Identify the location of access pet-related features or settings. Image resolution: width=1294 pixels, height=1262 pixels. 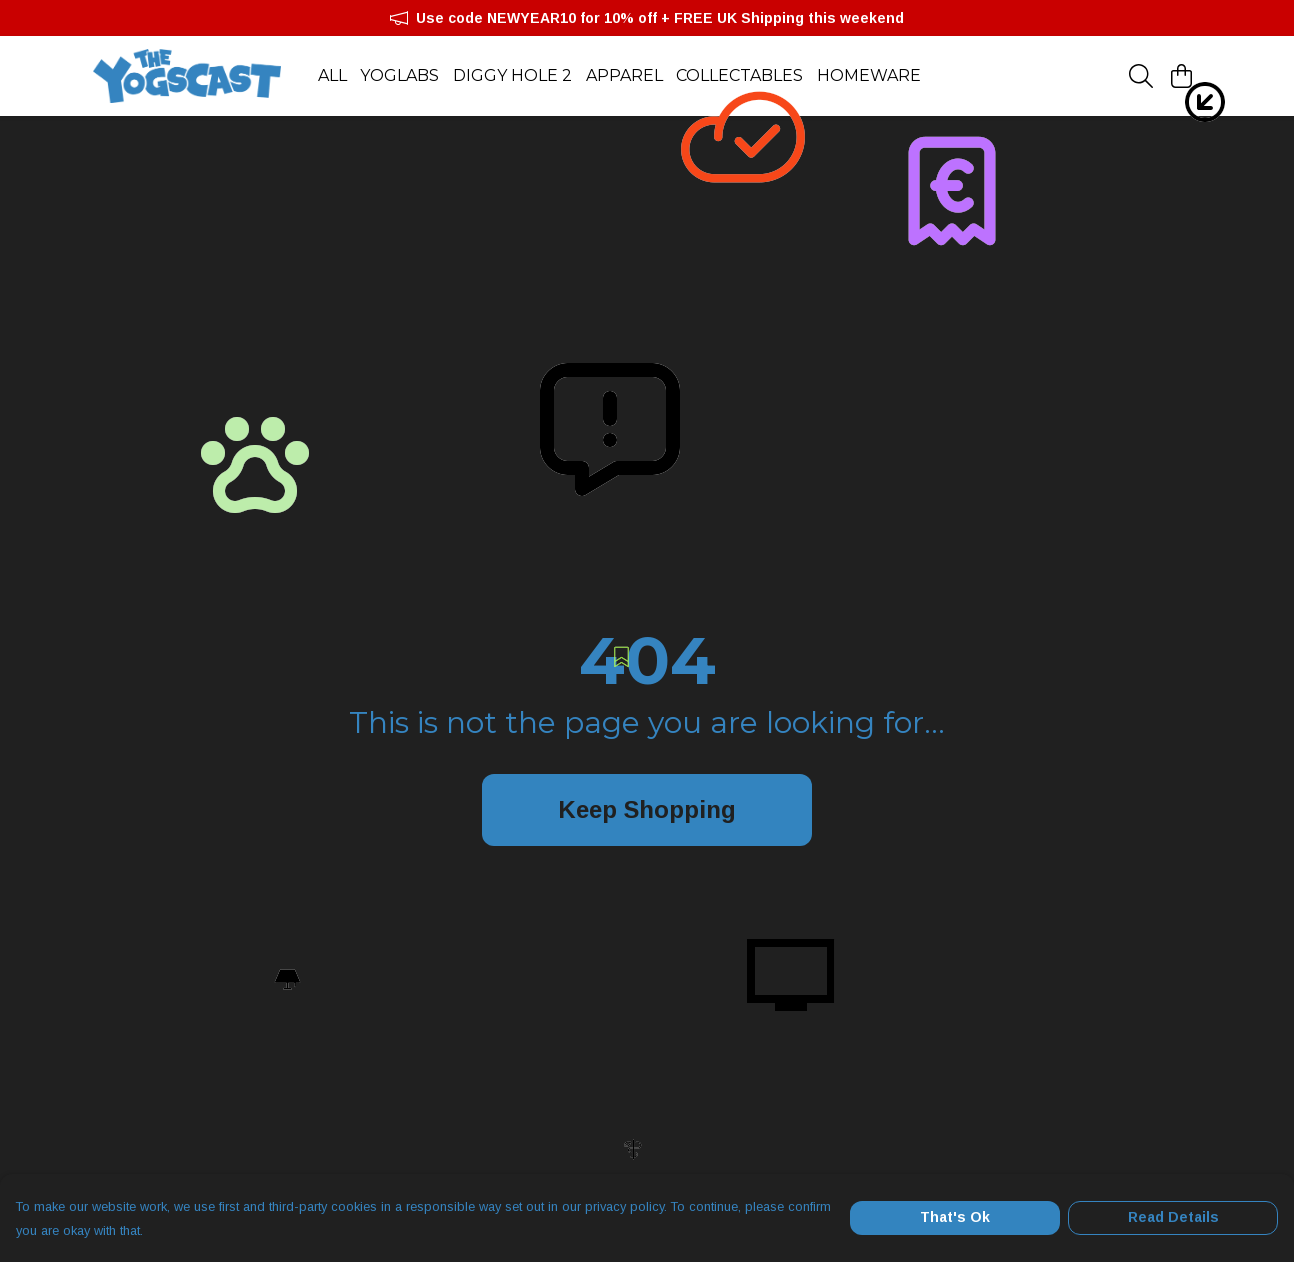
(255, 463).